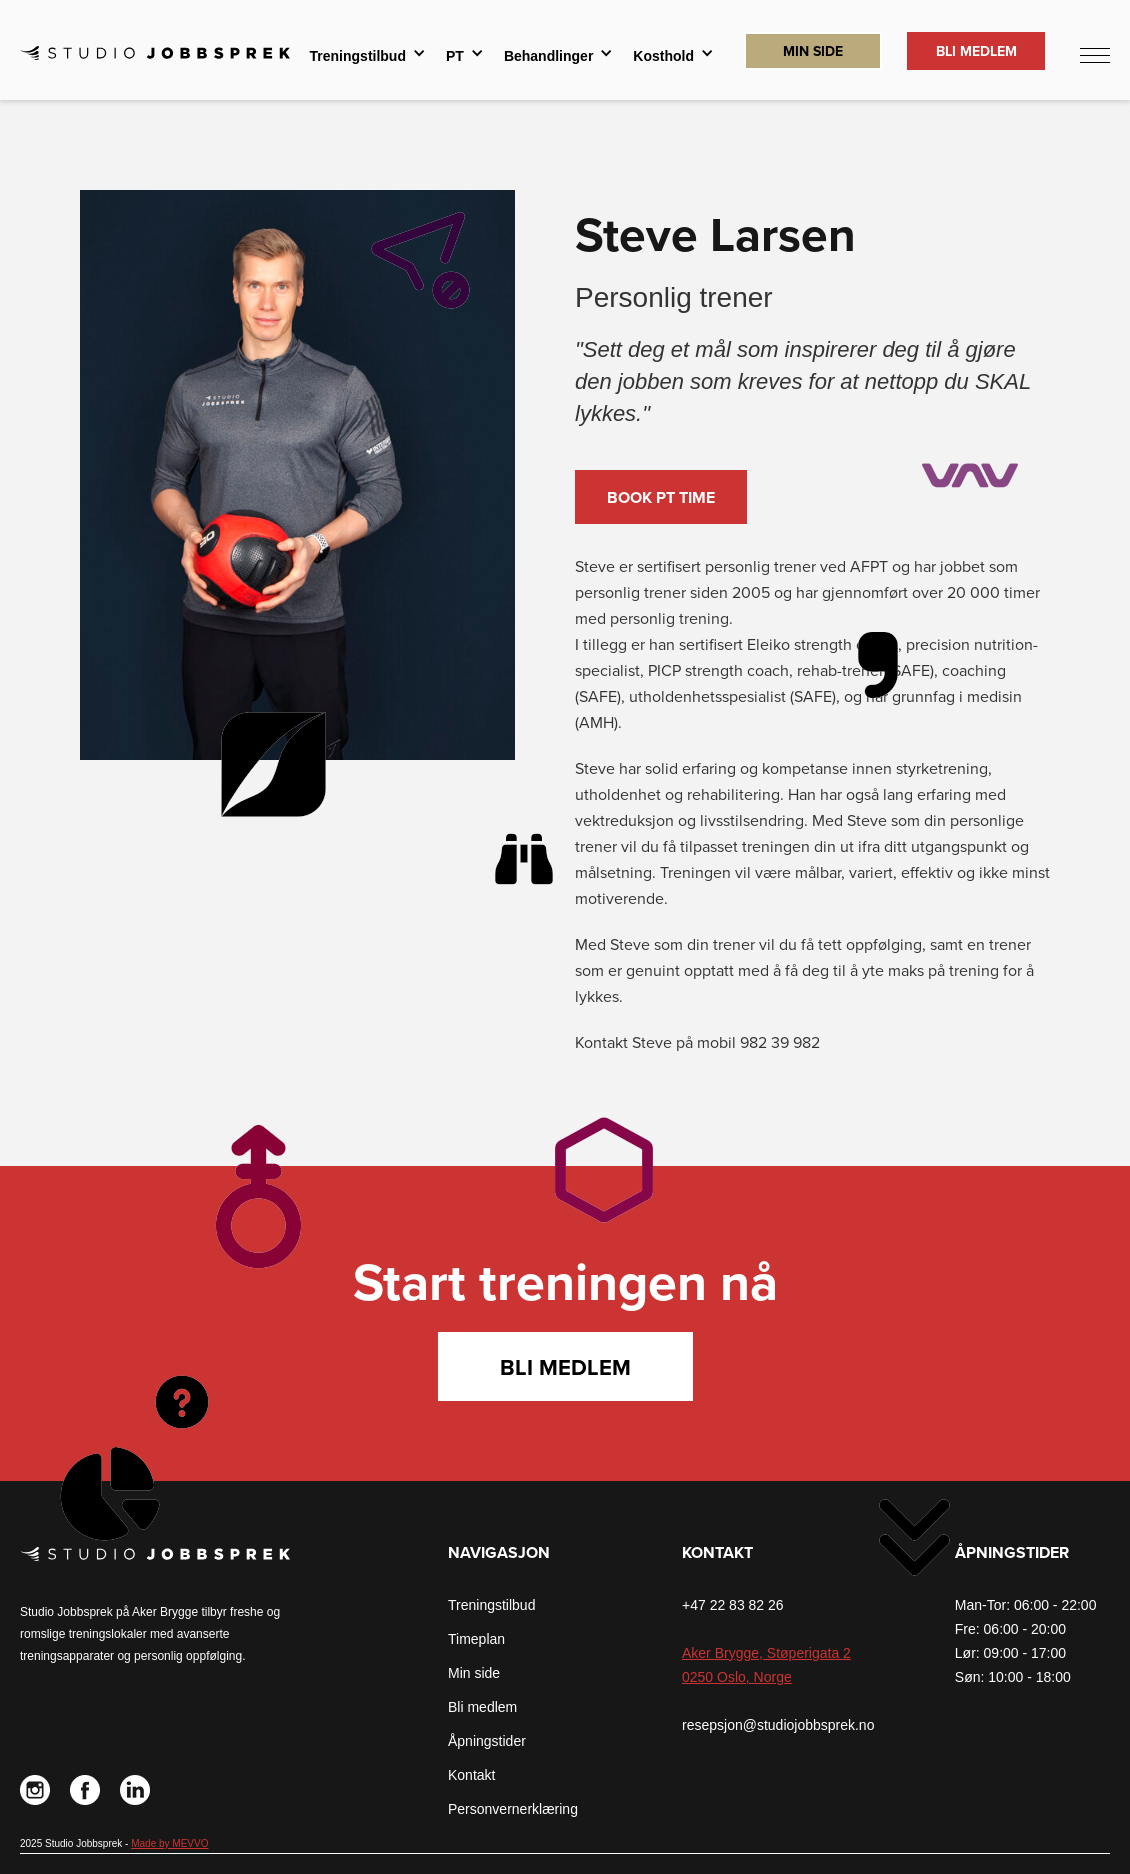 This screenshot has width=1130, height=1874. I want to click on vnv brand logo, so click(970, 473).